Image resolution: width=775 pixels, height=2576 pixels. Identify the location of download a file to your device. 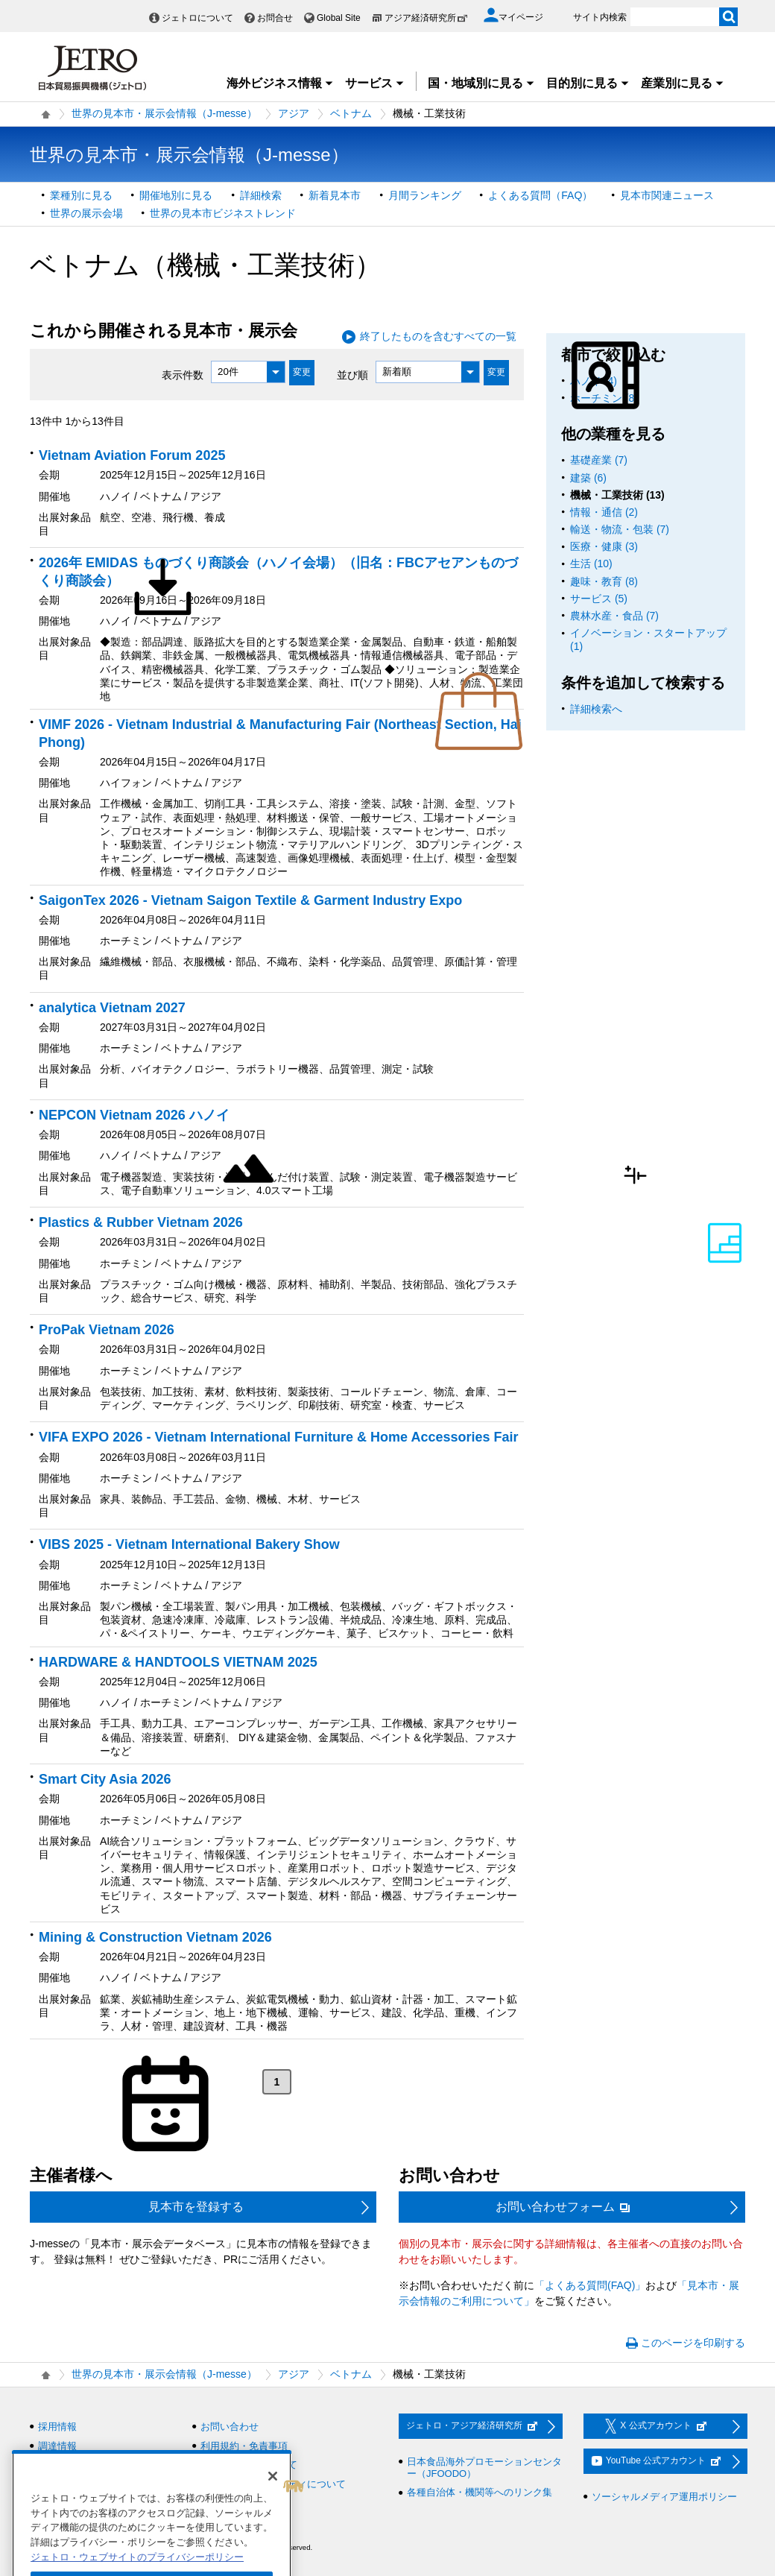
(162, 589).